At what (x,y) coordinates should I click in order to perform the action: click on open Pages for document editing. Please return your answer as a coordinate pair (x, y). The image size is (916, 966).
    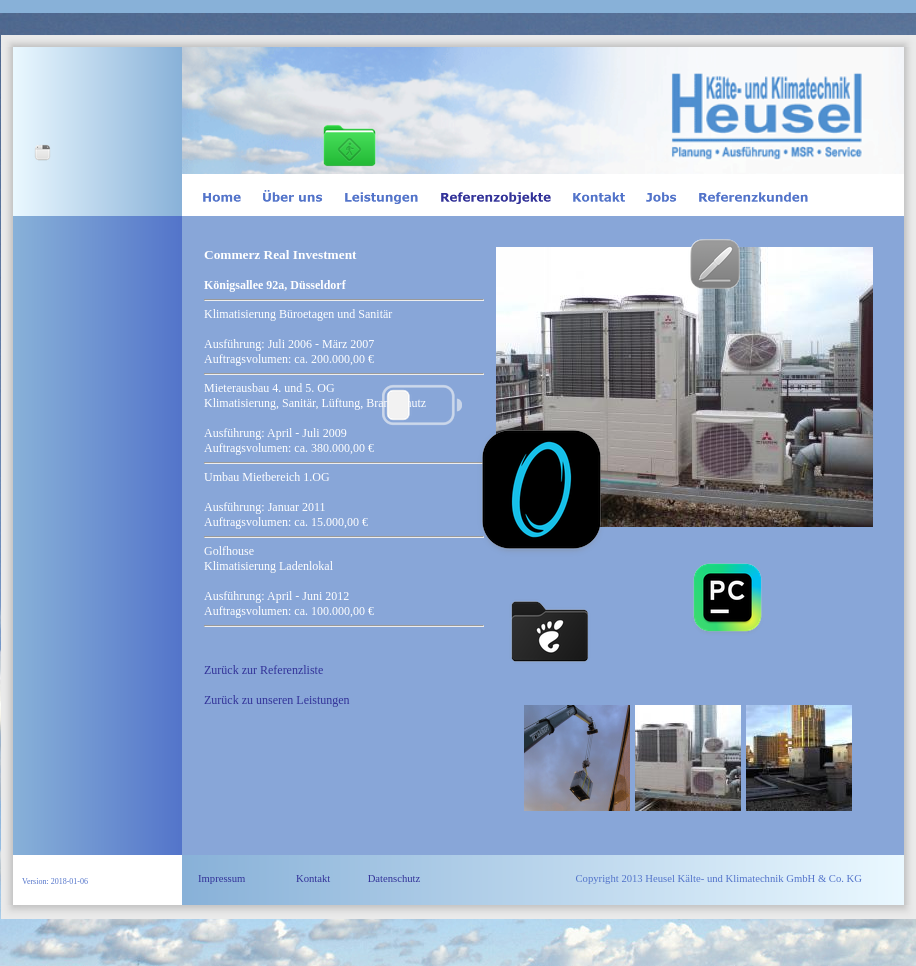
    Looking at the image, I should click on (715, 264).